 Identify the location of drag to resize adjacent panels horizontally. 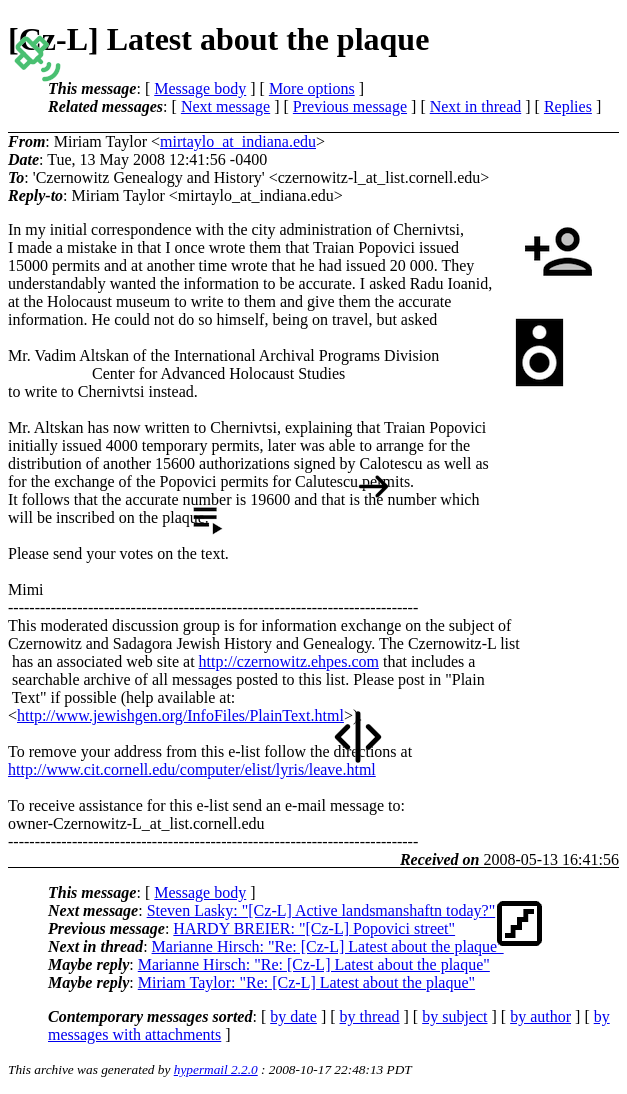
(358, 737).